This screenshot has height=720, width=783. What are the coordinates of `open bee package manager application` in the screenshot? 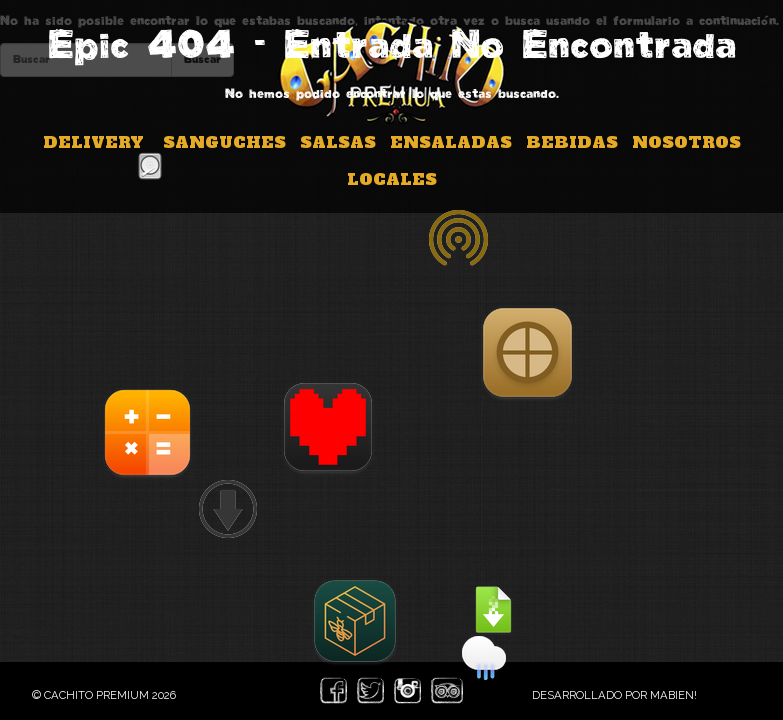 It's located at (355, 621).